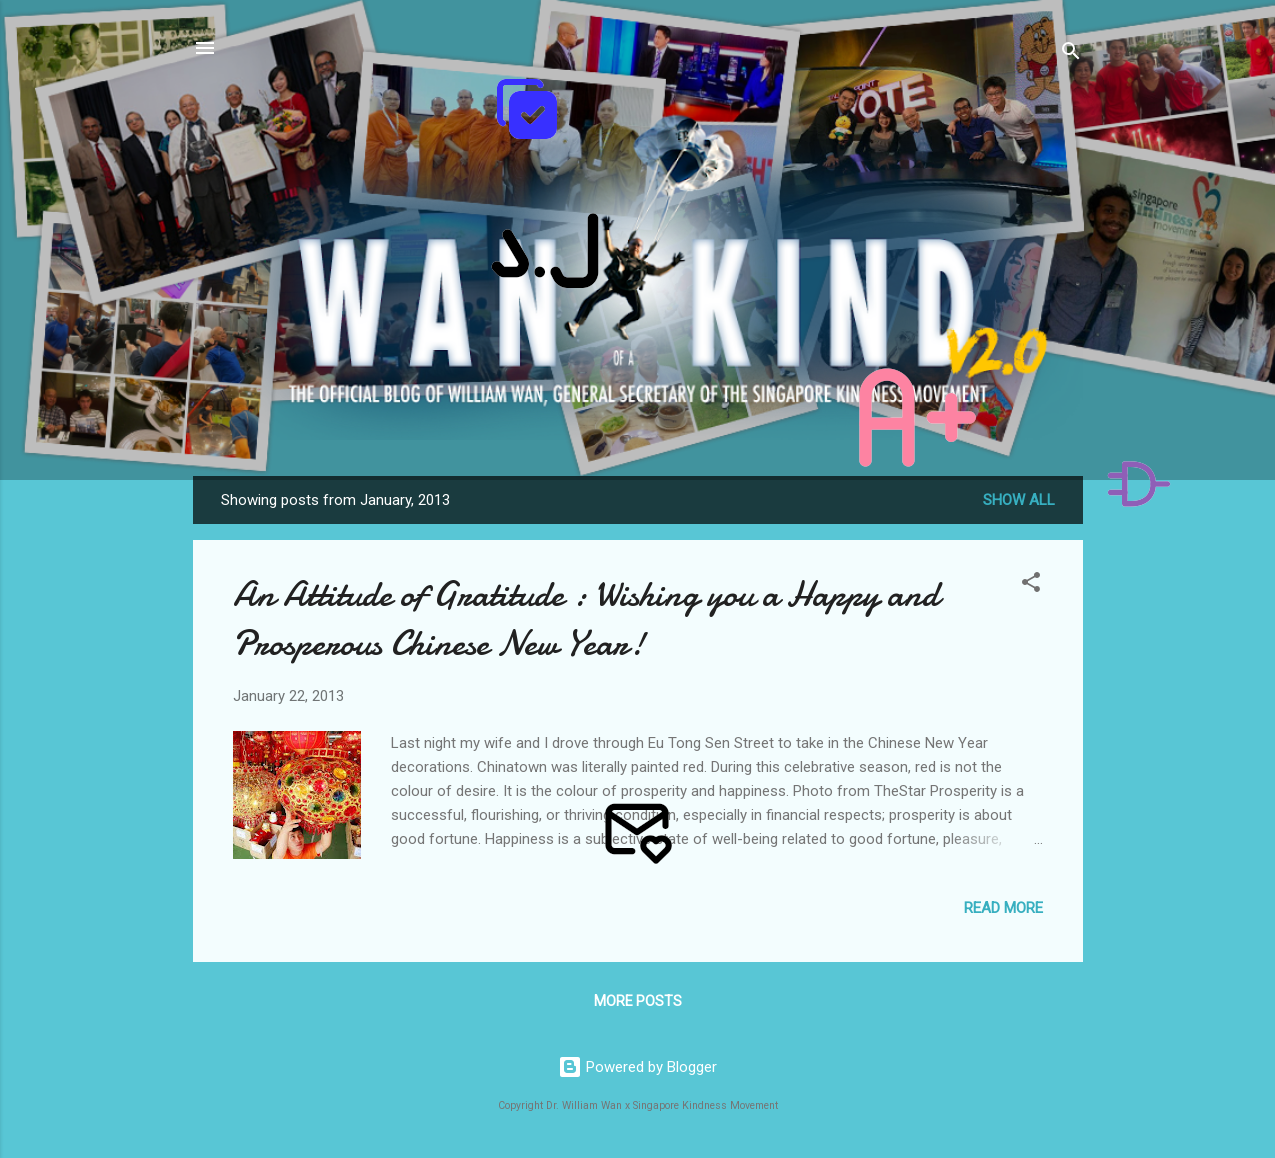  I want to click on increase text size, so click(914, 417).